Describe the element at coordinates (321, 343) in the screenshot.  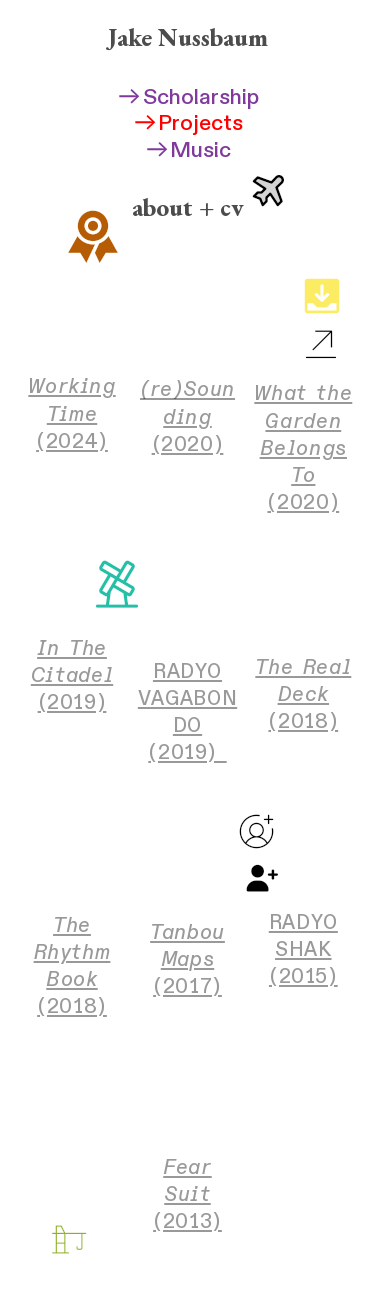
I see `open link in new tab or window` at that location.